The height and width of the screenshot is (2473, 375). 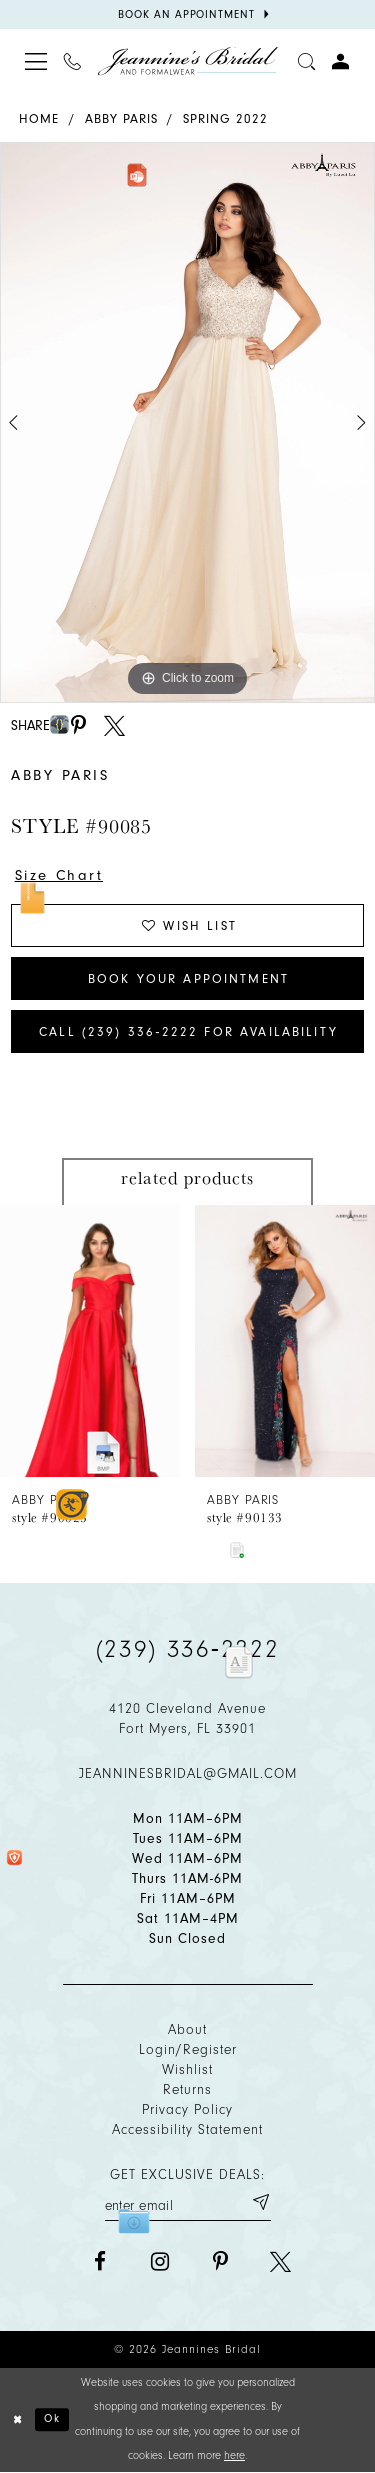 I want to click on open web browser stylesheet preferences, so click(x=59, y=724).